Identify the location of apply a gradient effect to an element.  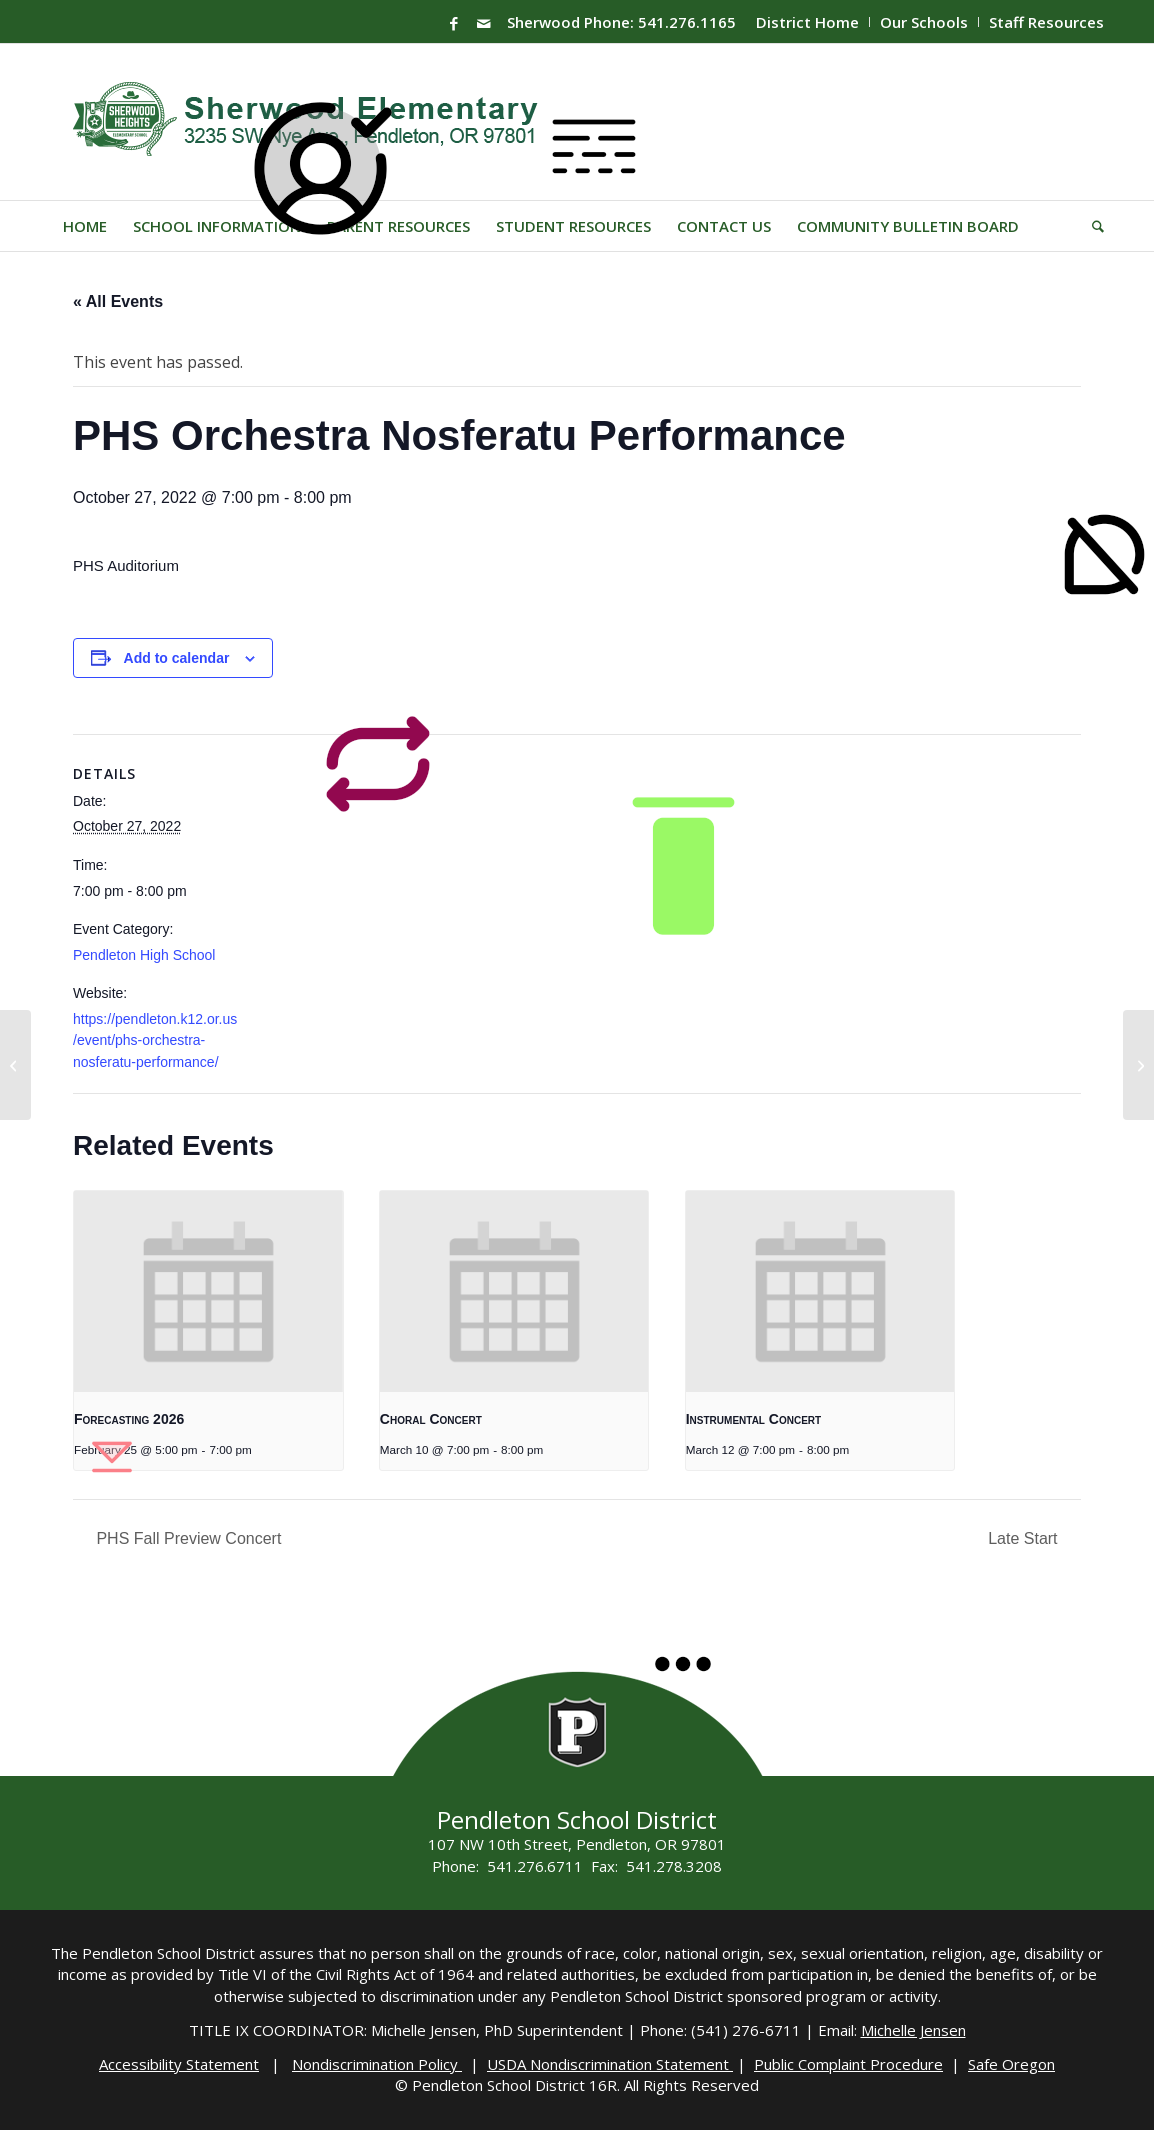
(594, 148).